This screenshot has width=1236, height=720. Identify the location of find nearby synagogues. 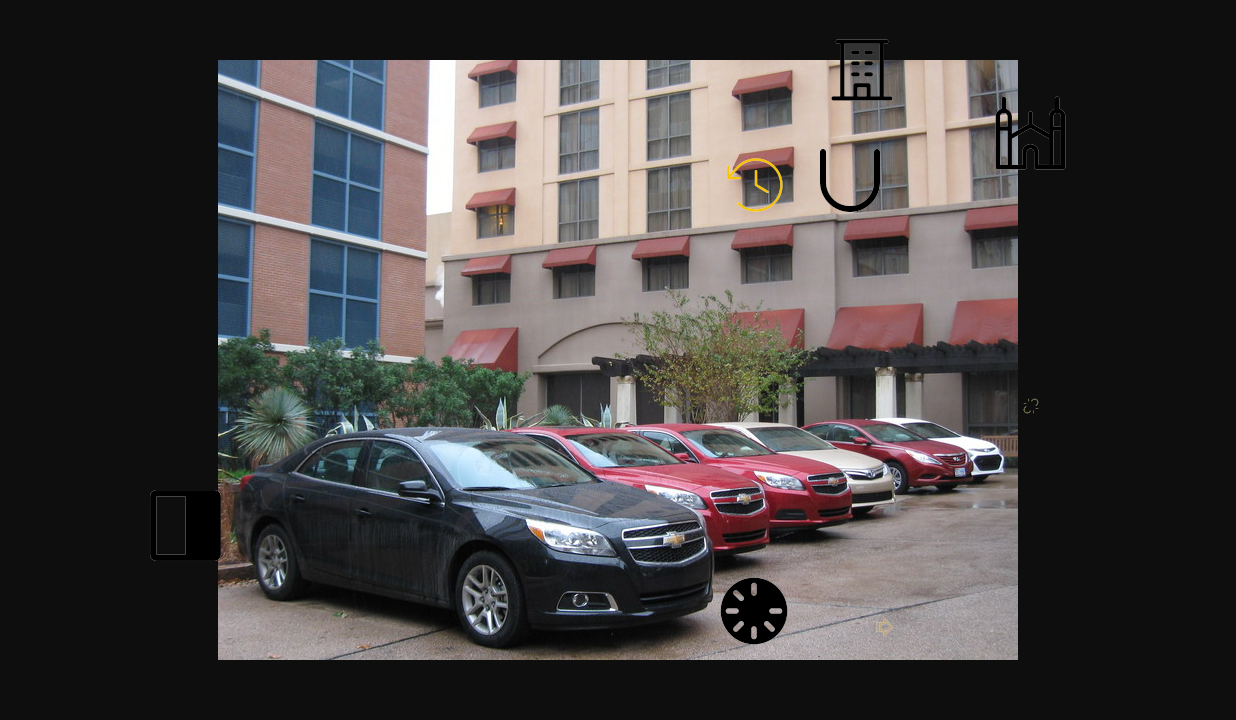
(1030, 134).